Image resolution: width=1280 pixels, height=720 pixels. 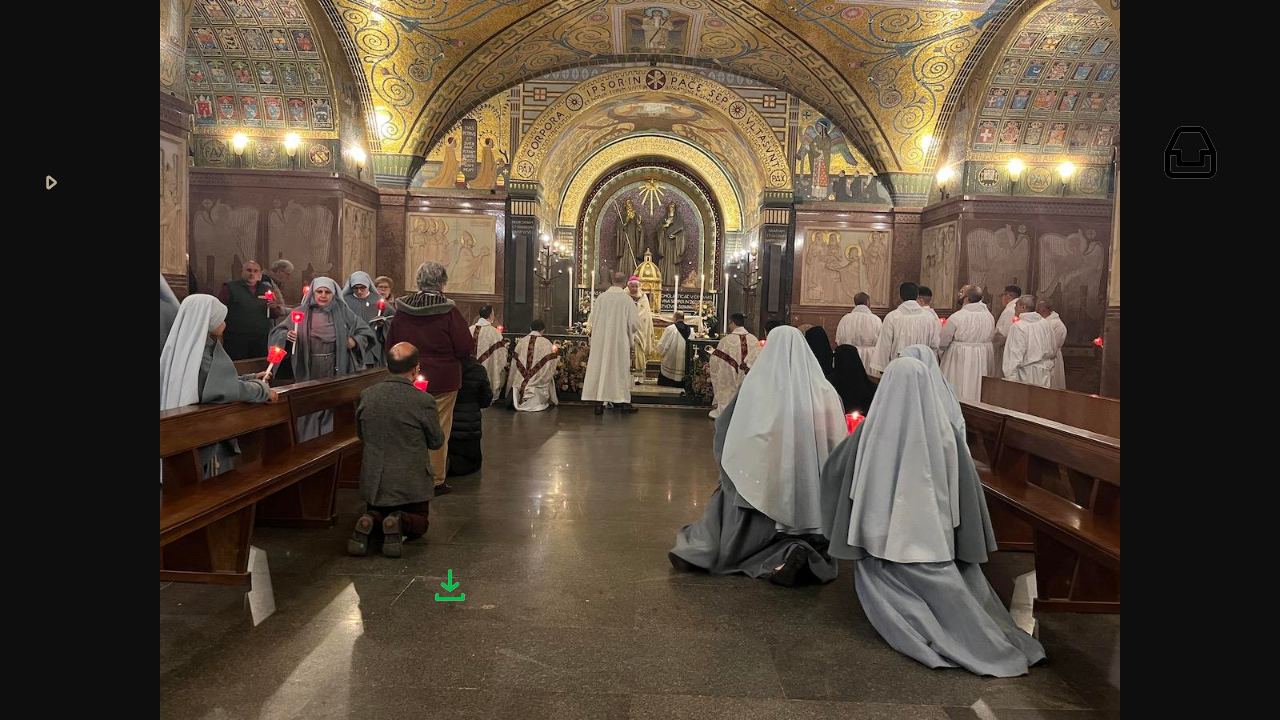 I want to click on navigate to the next screen or step, so click(x=50, y=182).